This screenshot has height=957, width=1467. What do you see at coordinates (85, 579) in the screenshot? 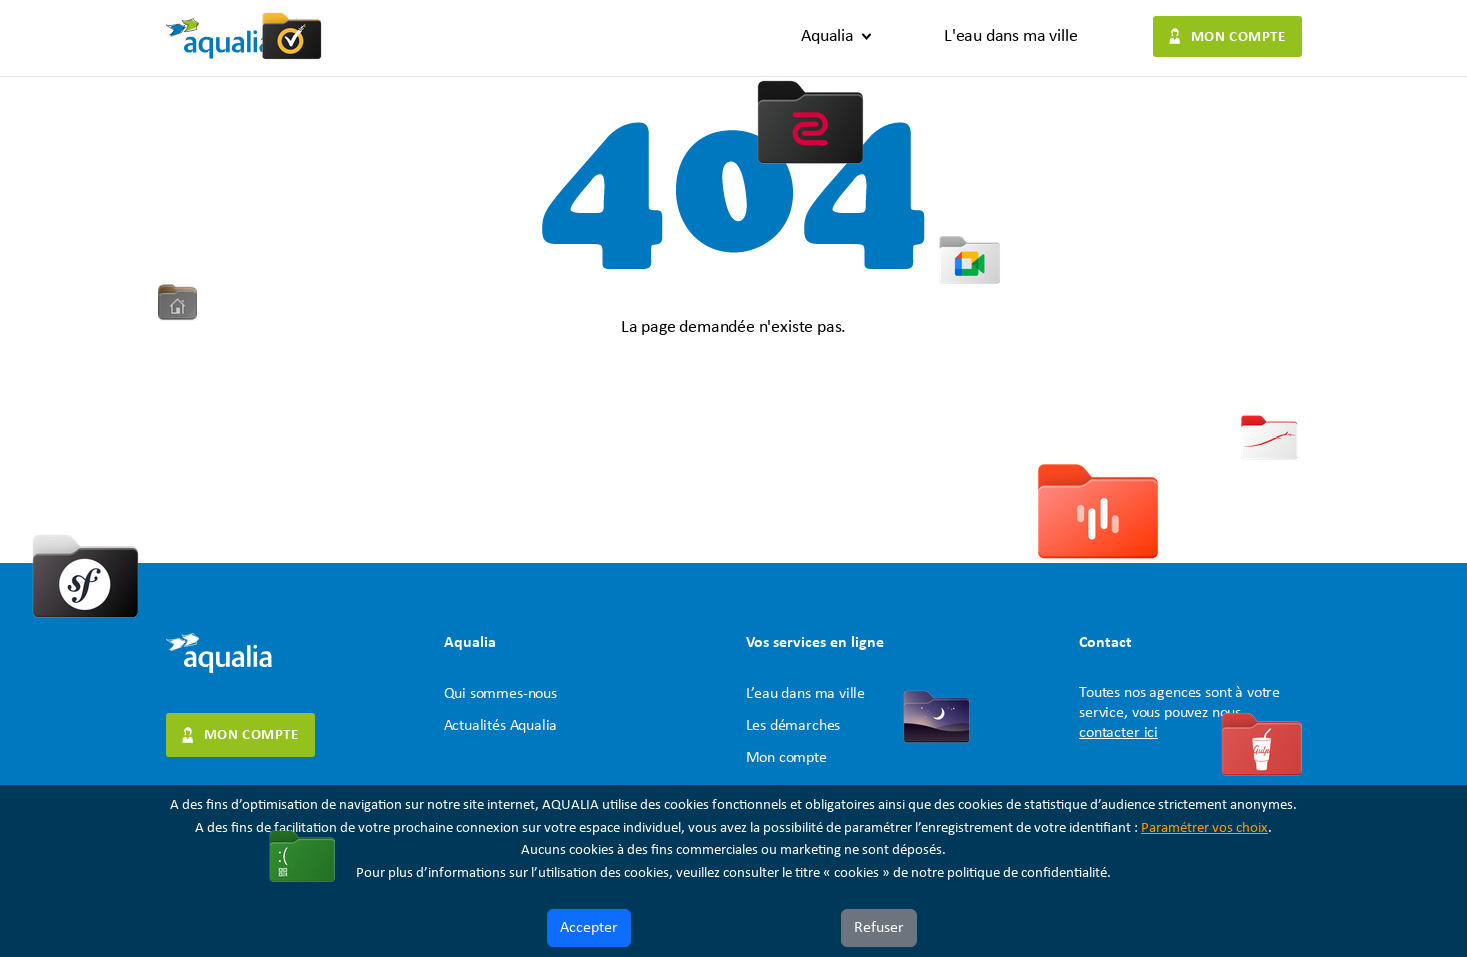
I see `open symfony project folder` at bounding box center [85, 579].